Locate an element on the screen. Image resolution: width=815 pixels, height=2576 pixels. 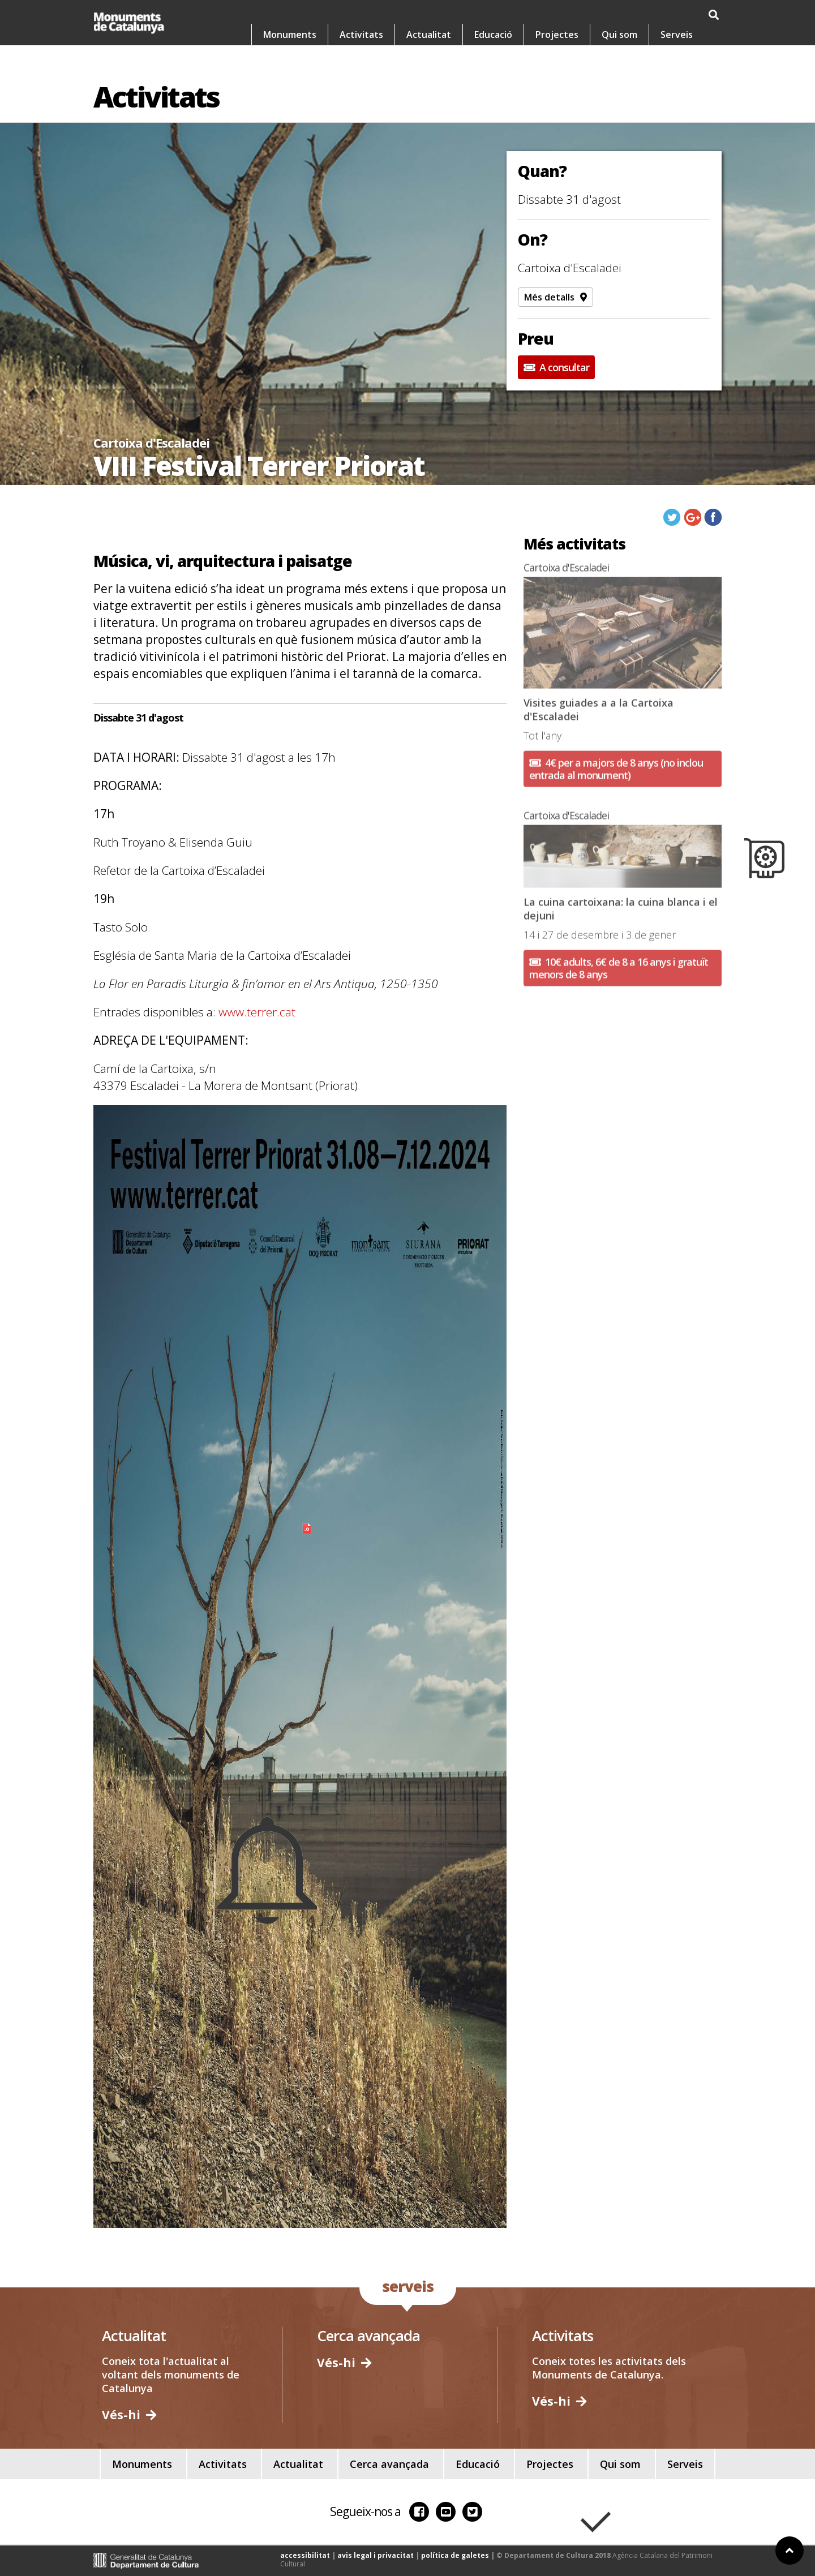
mark a task as complete is located at coordinates (595, 2522).